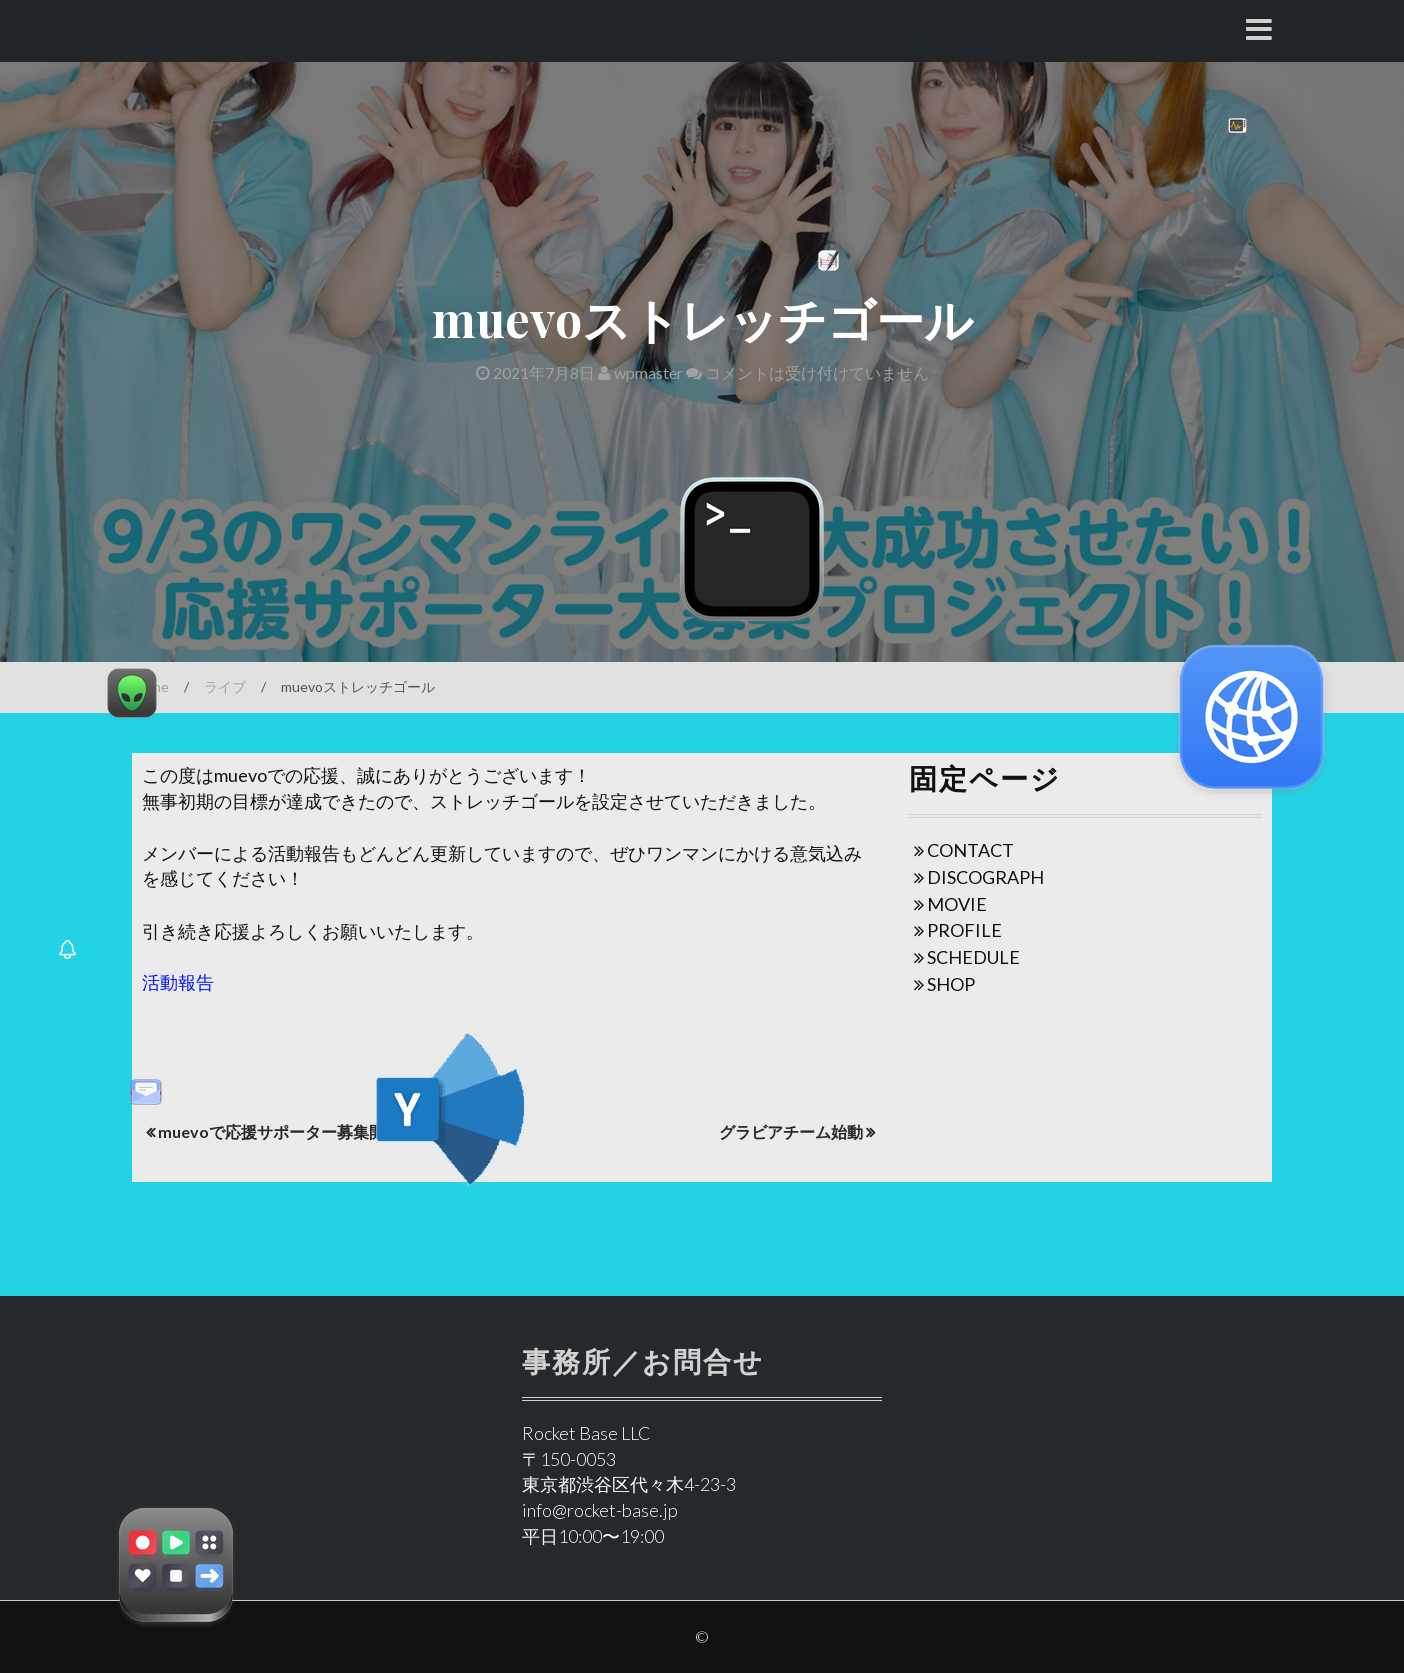 The height and width of the screenshot is (1673, 1404). Describe the element at coordinates (1251, 719) in the screenshot. I see `open network settings and preferences` at that location.